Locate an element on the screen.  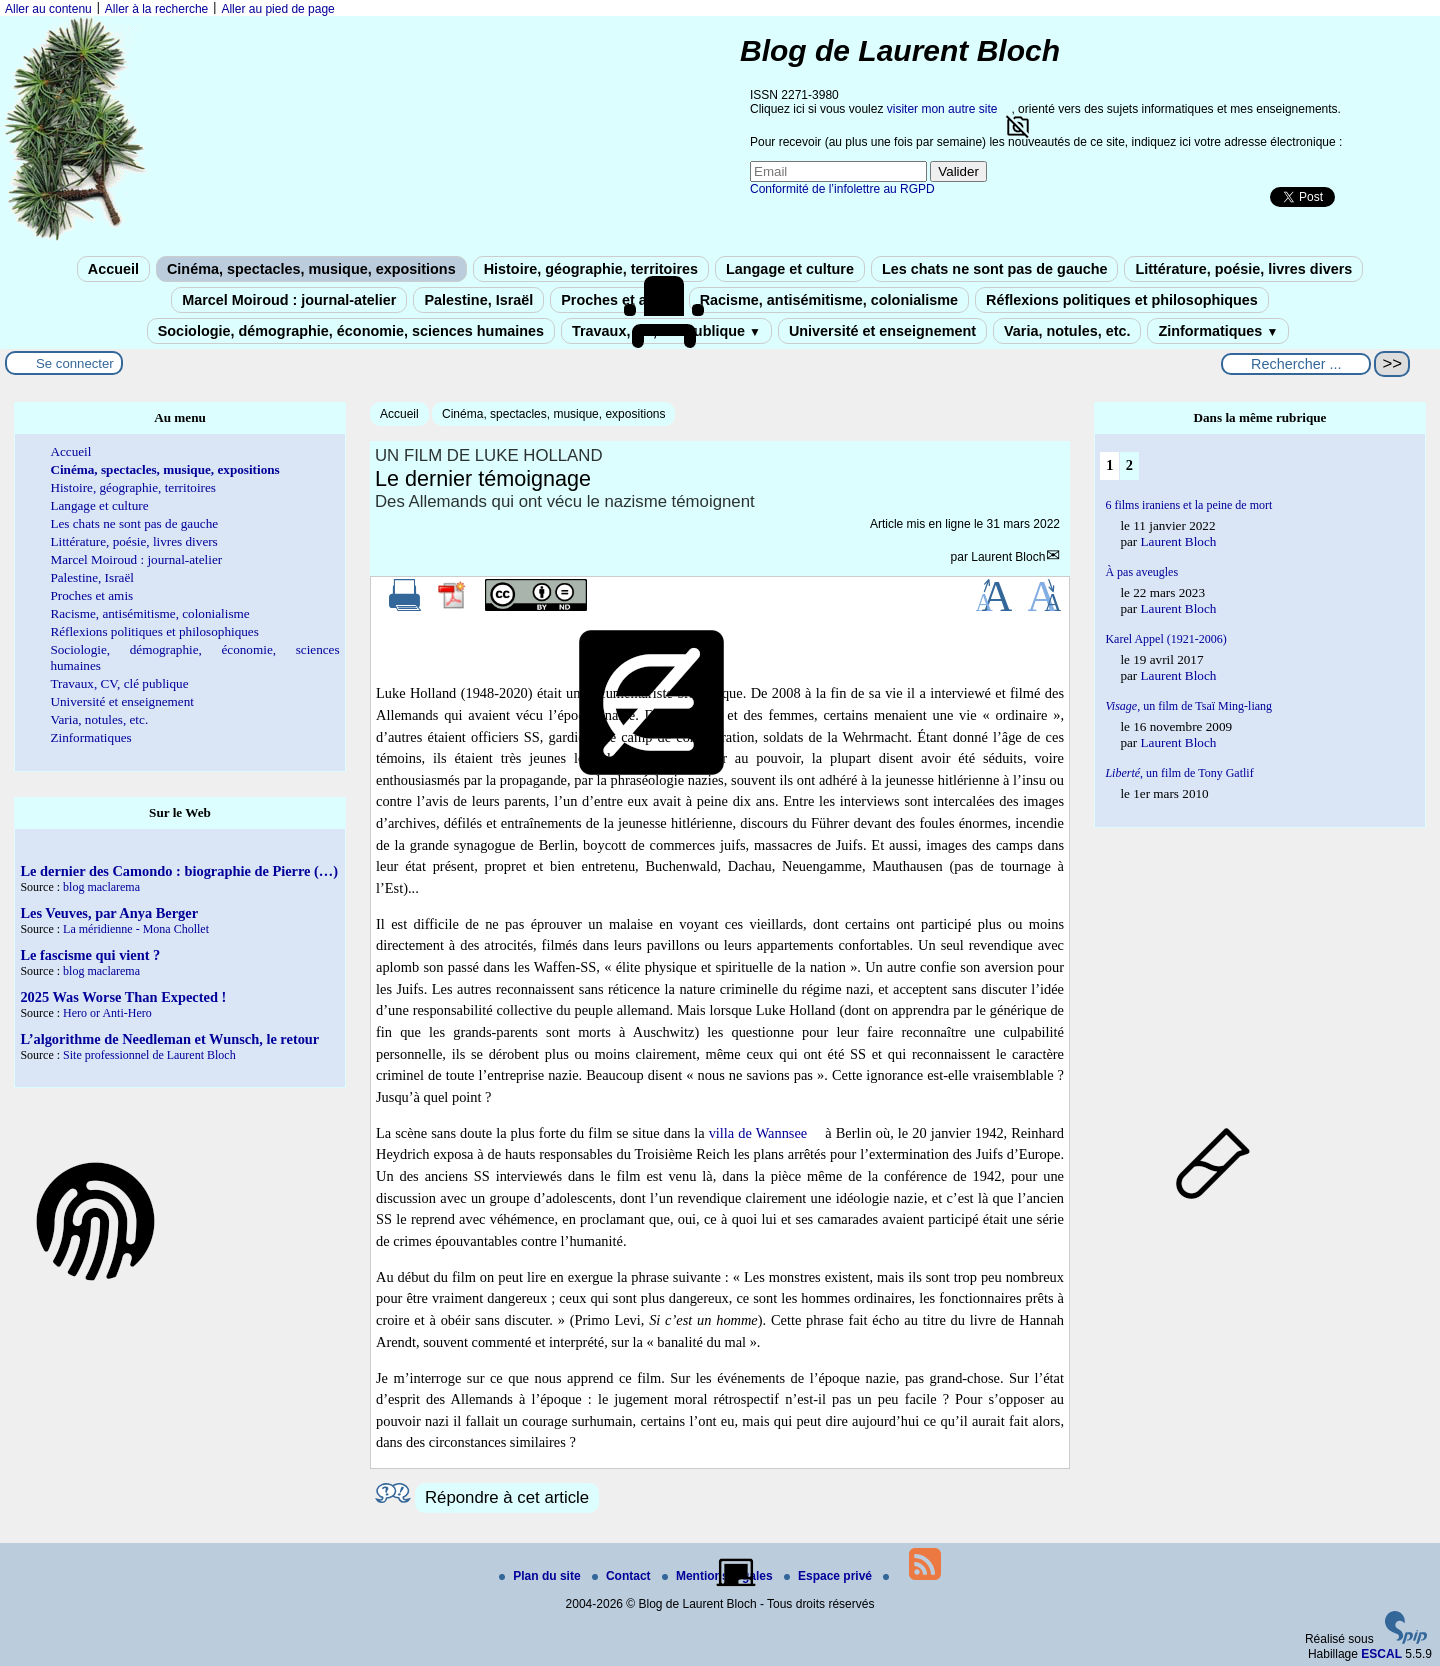
reserve a seat for an event is located at coordinates (664, 312).